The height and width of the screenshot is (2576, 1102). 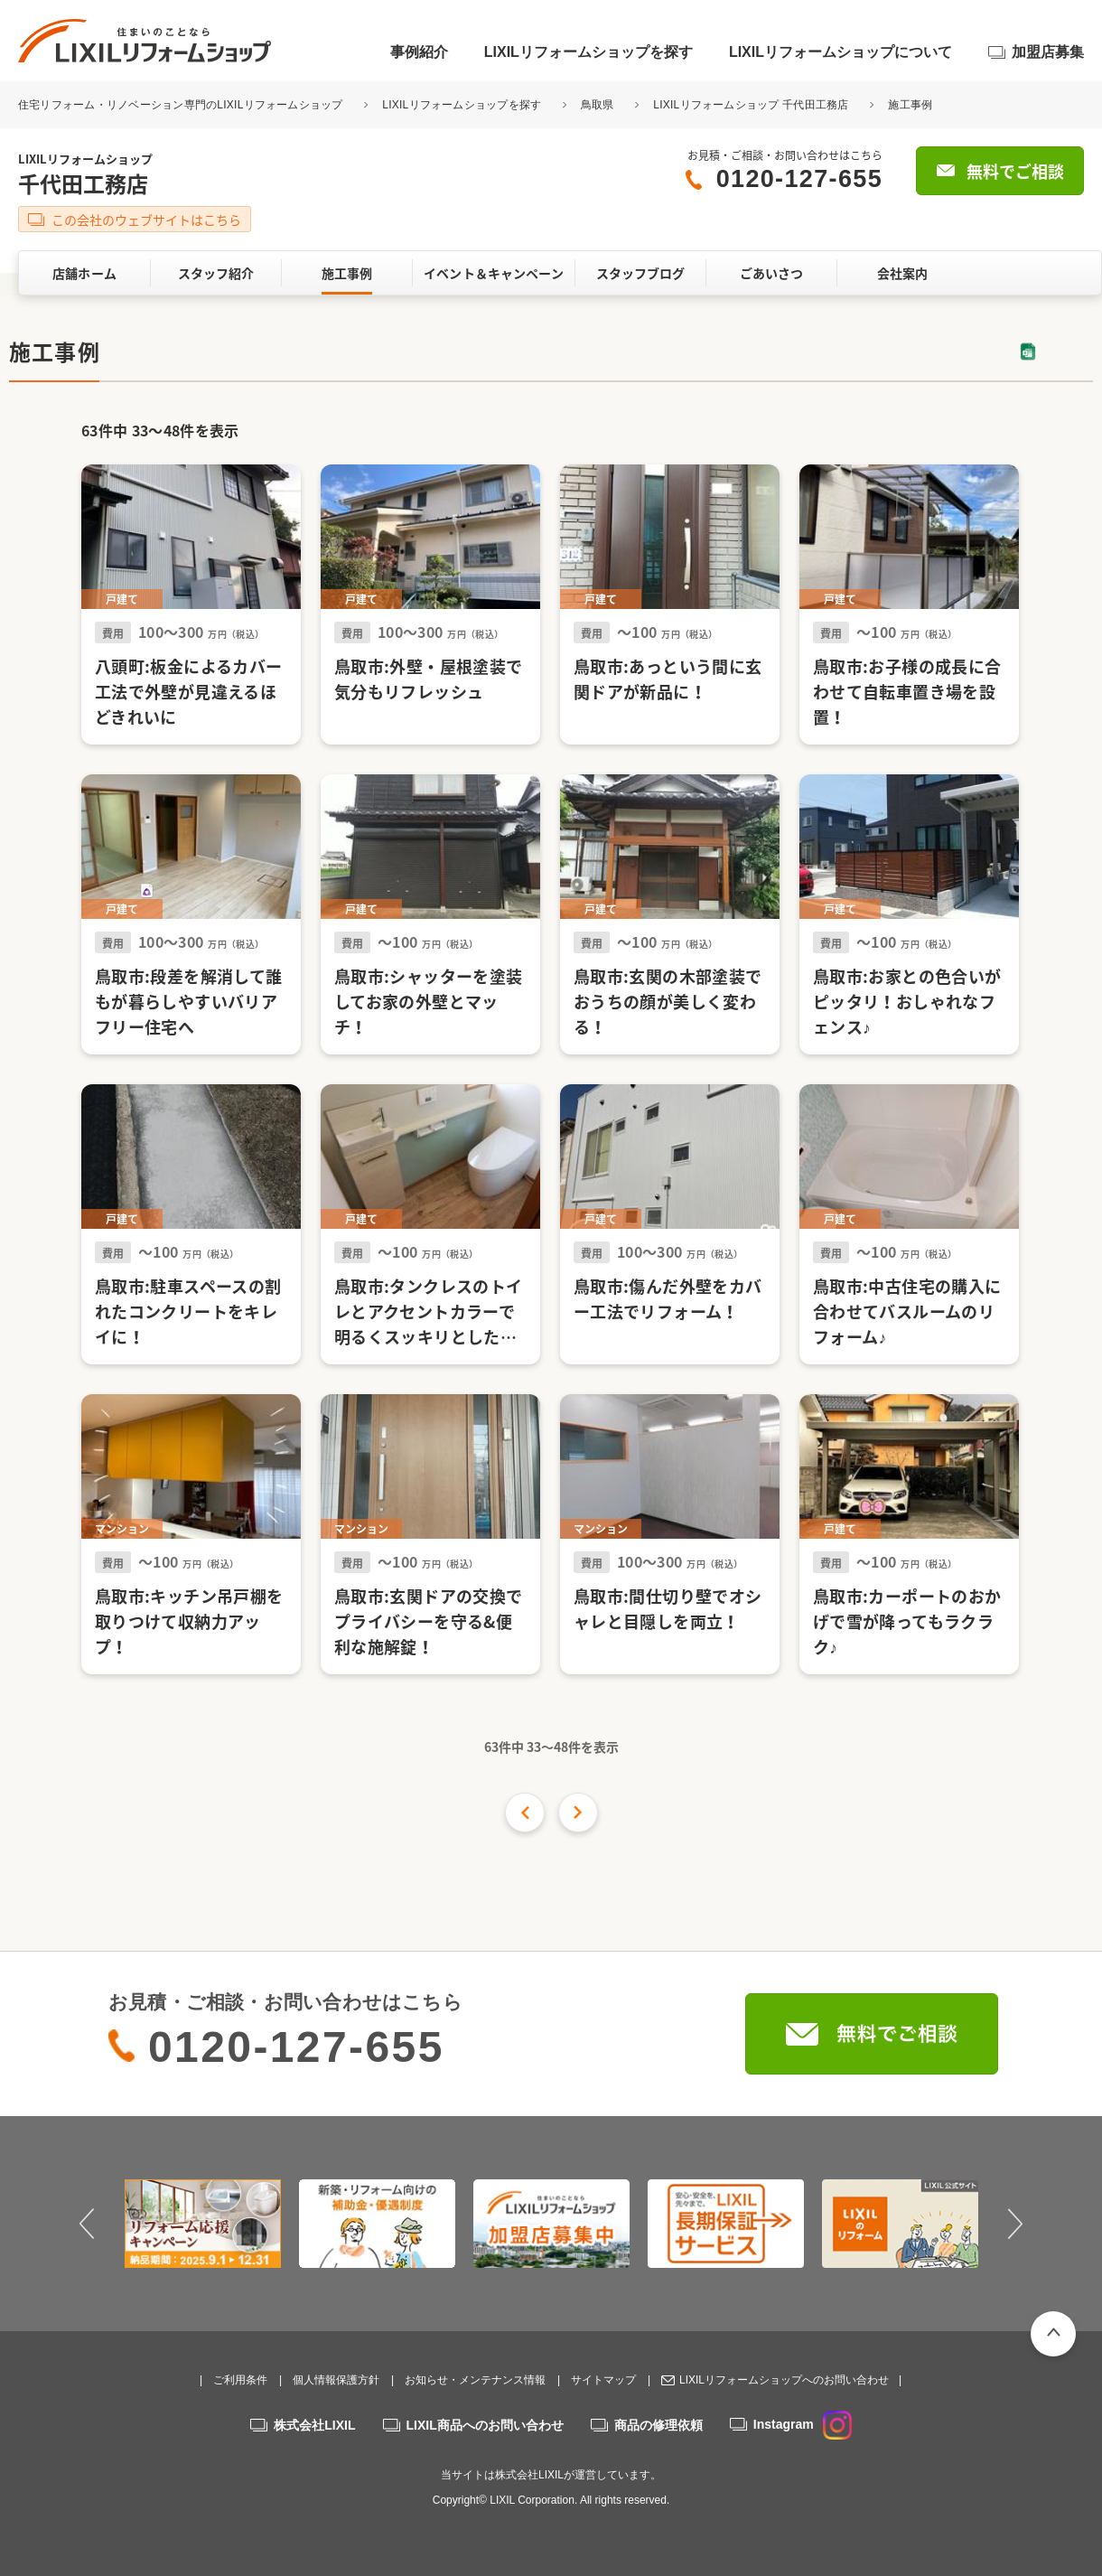 I want to click on a meson build system configuration file, so click(x=146, y=890).